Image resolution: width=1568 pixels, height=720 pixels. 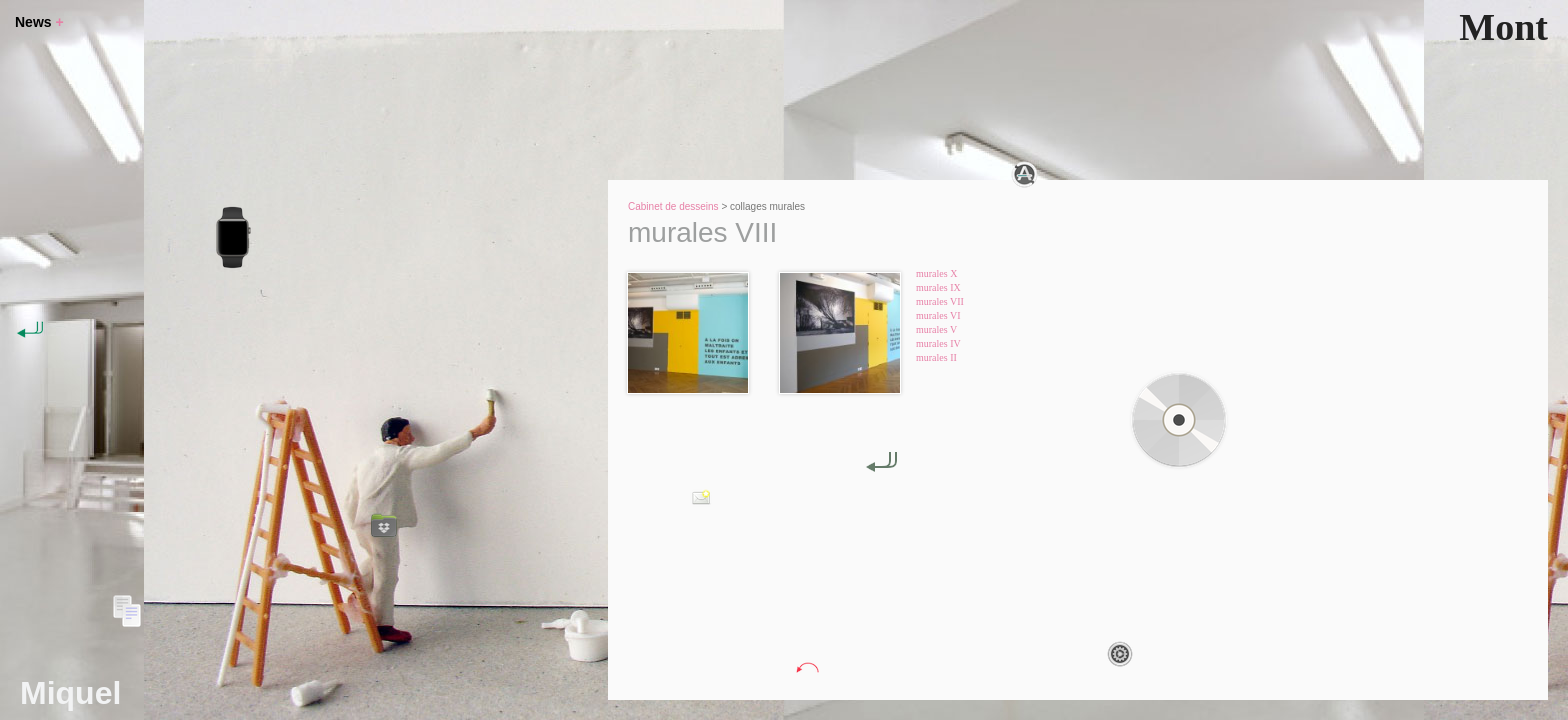 What do you see at coordinates (384, 525) in the screenshot?
I see `open your dropbox folder` at bounding box center [384, 525].